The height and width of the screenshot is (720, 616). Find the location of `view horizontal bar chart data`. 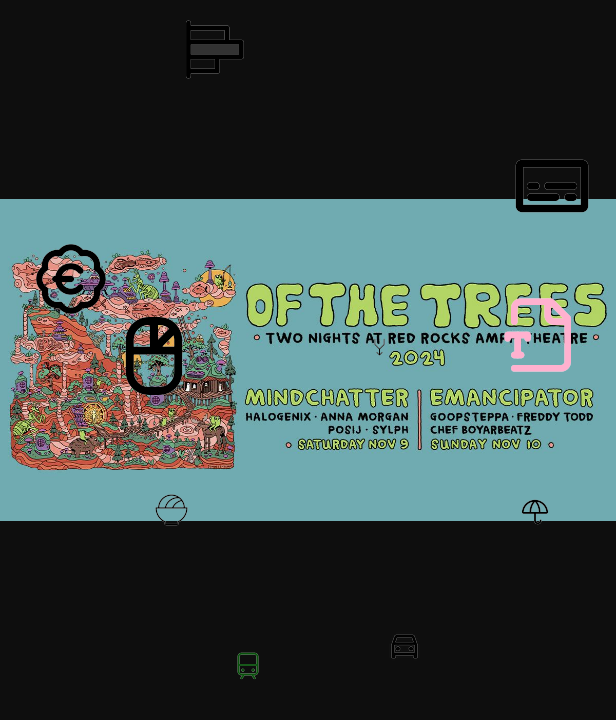

view horizontal bar chart data is located at coordinates (212, 49).